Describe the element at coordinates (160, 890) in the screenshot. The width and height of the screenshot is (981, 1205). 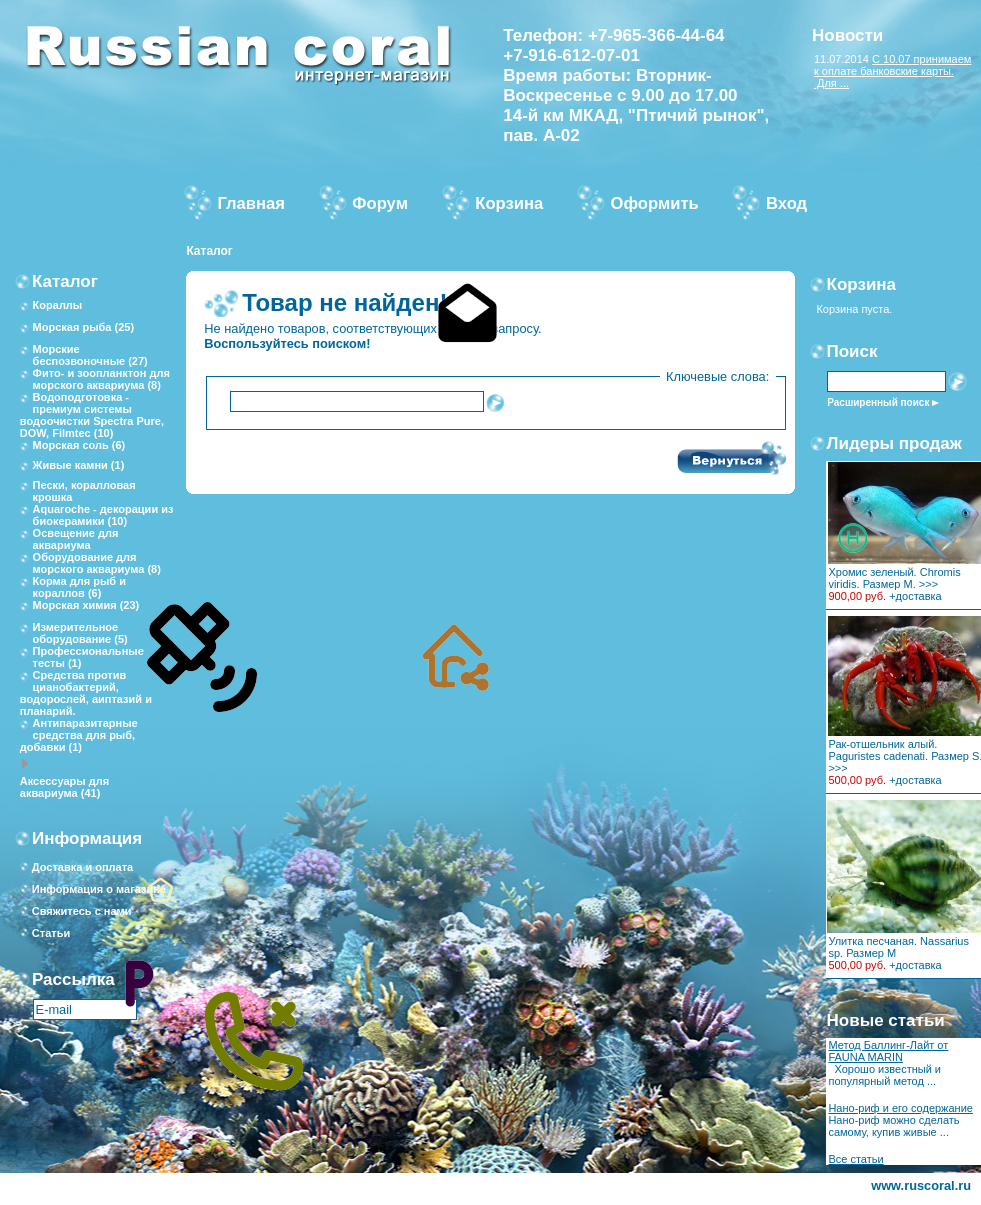
I see `indicates step 4 in a multi-step process` at that location.